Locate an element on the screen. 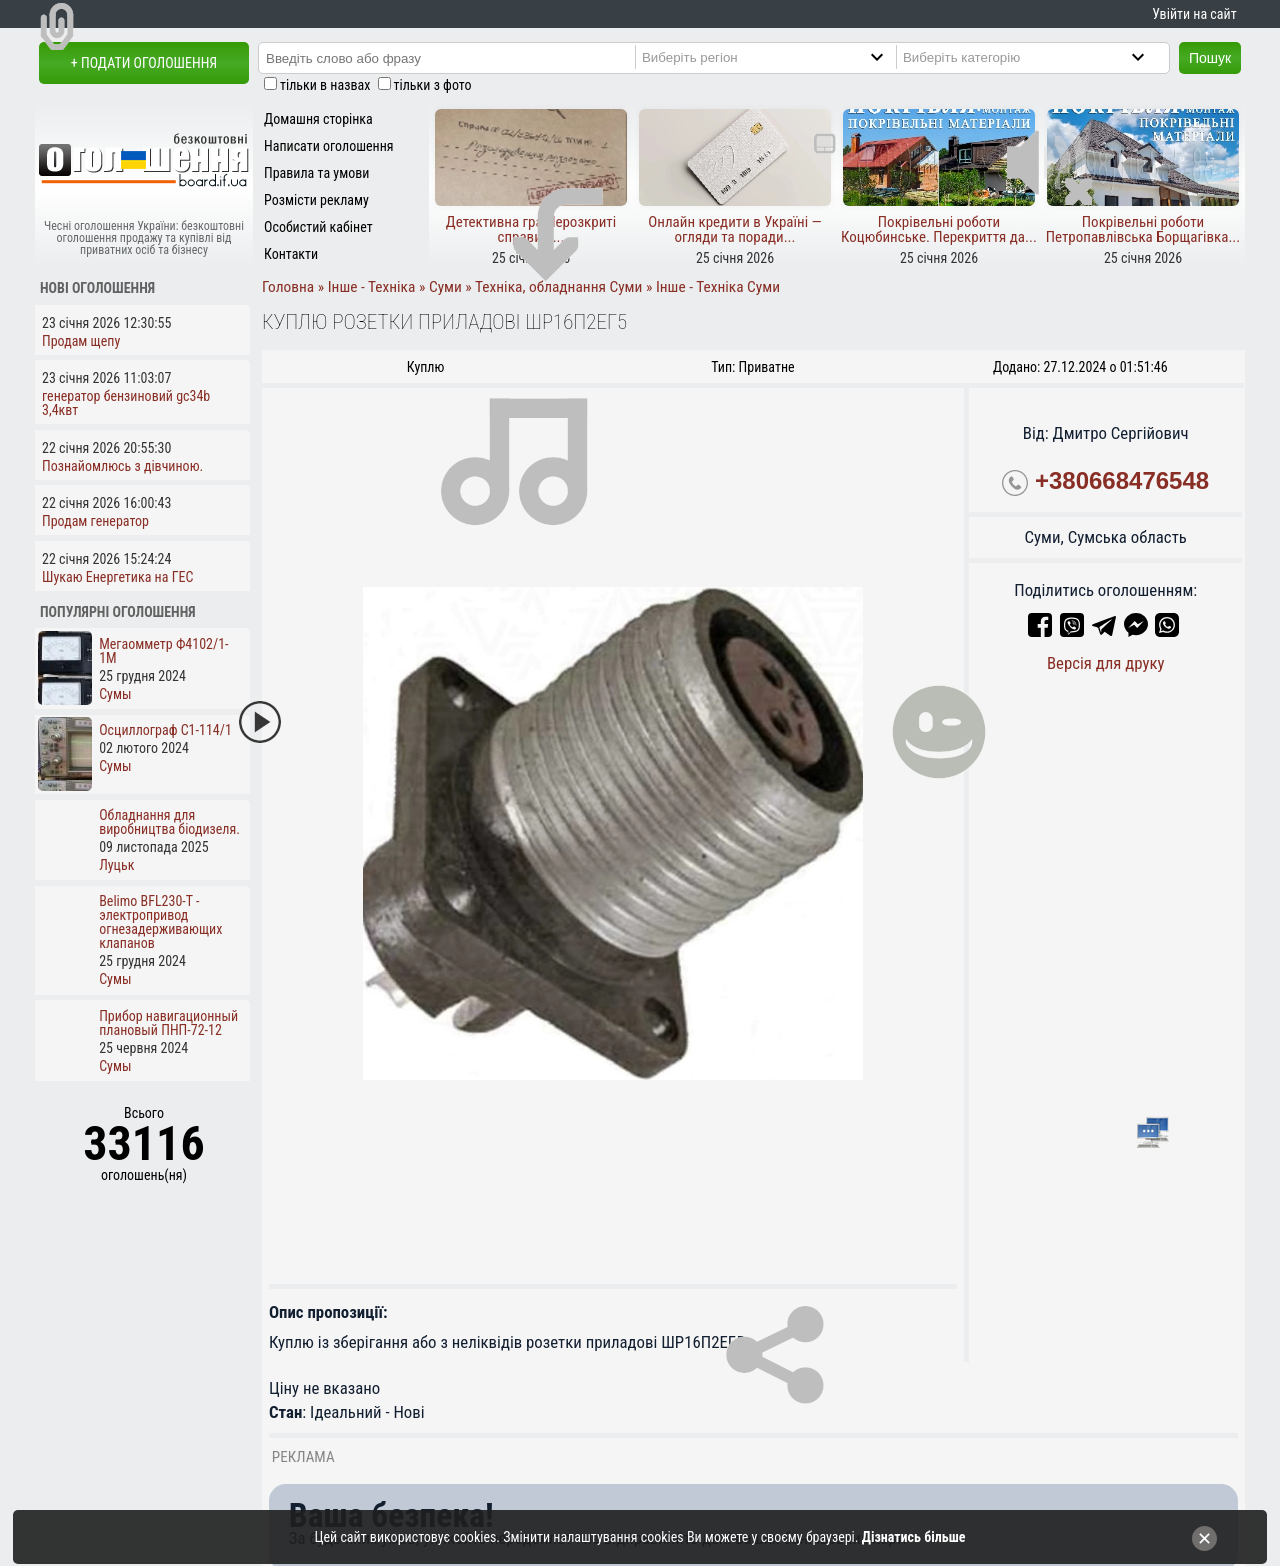  start or resume a process is located at coordinates (260, 722).